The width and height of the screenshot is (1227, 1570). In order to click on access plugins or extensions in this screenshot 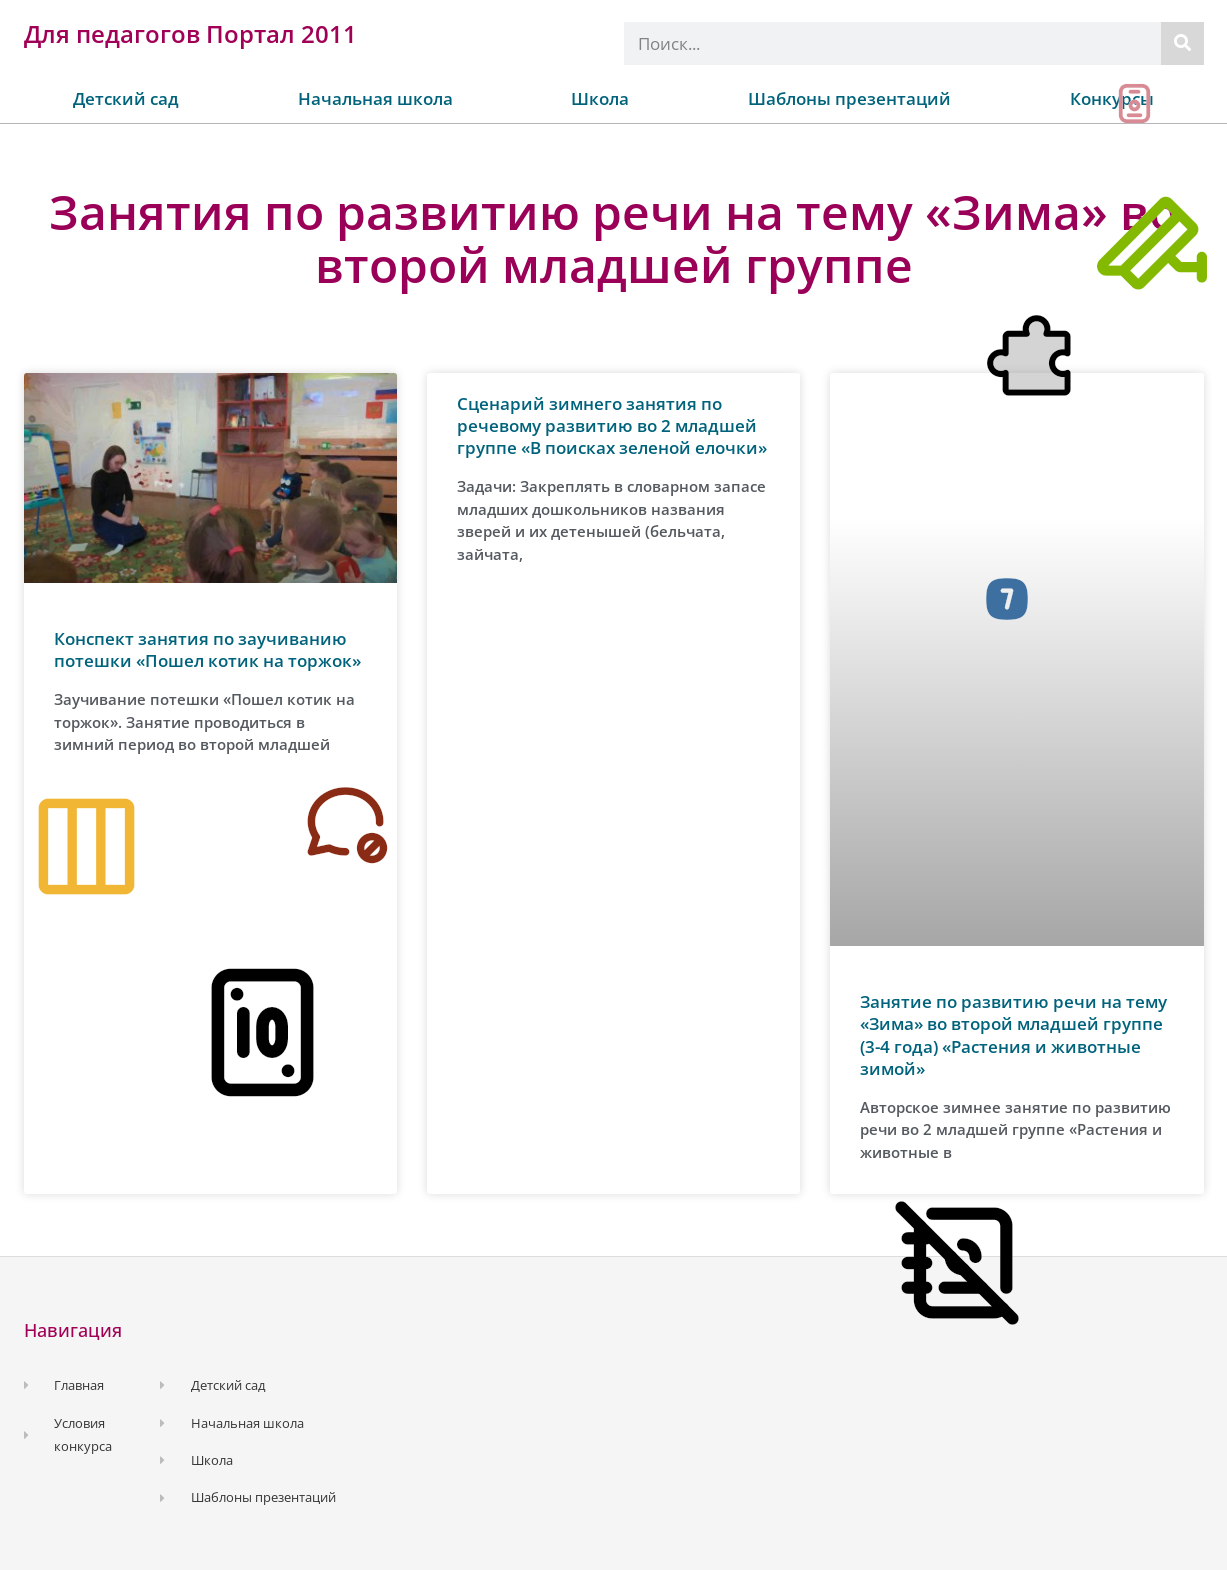, I will do `click(1033, 358)`.